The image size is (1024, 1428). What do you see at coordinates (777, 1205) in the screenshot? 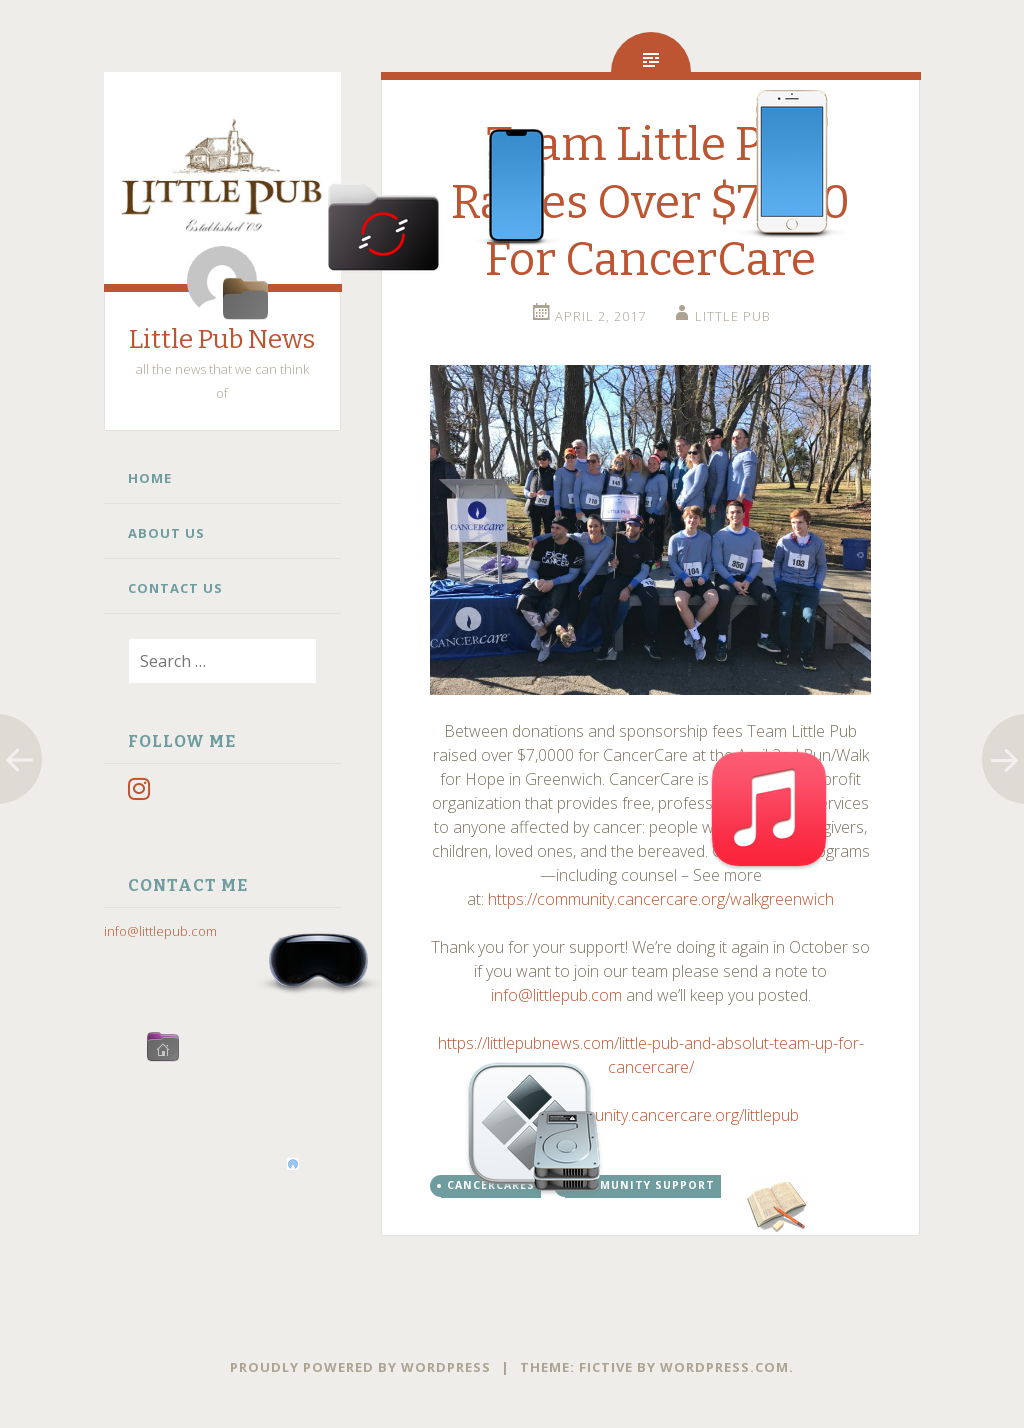
I see `access hanja character conversion tool` at bounding box center [777, 1205].